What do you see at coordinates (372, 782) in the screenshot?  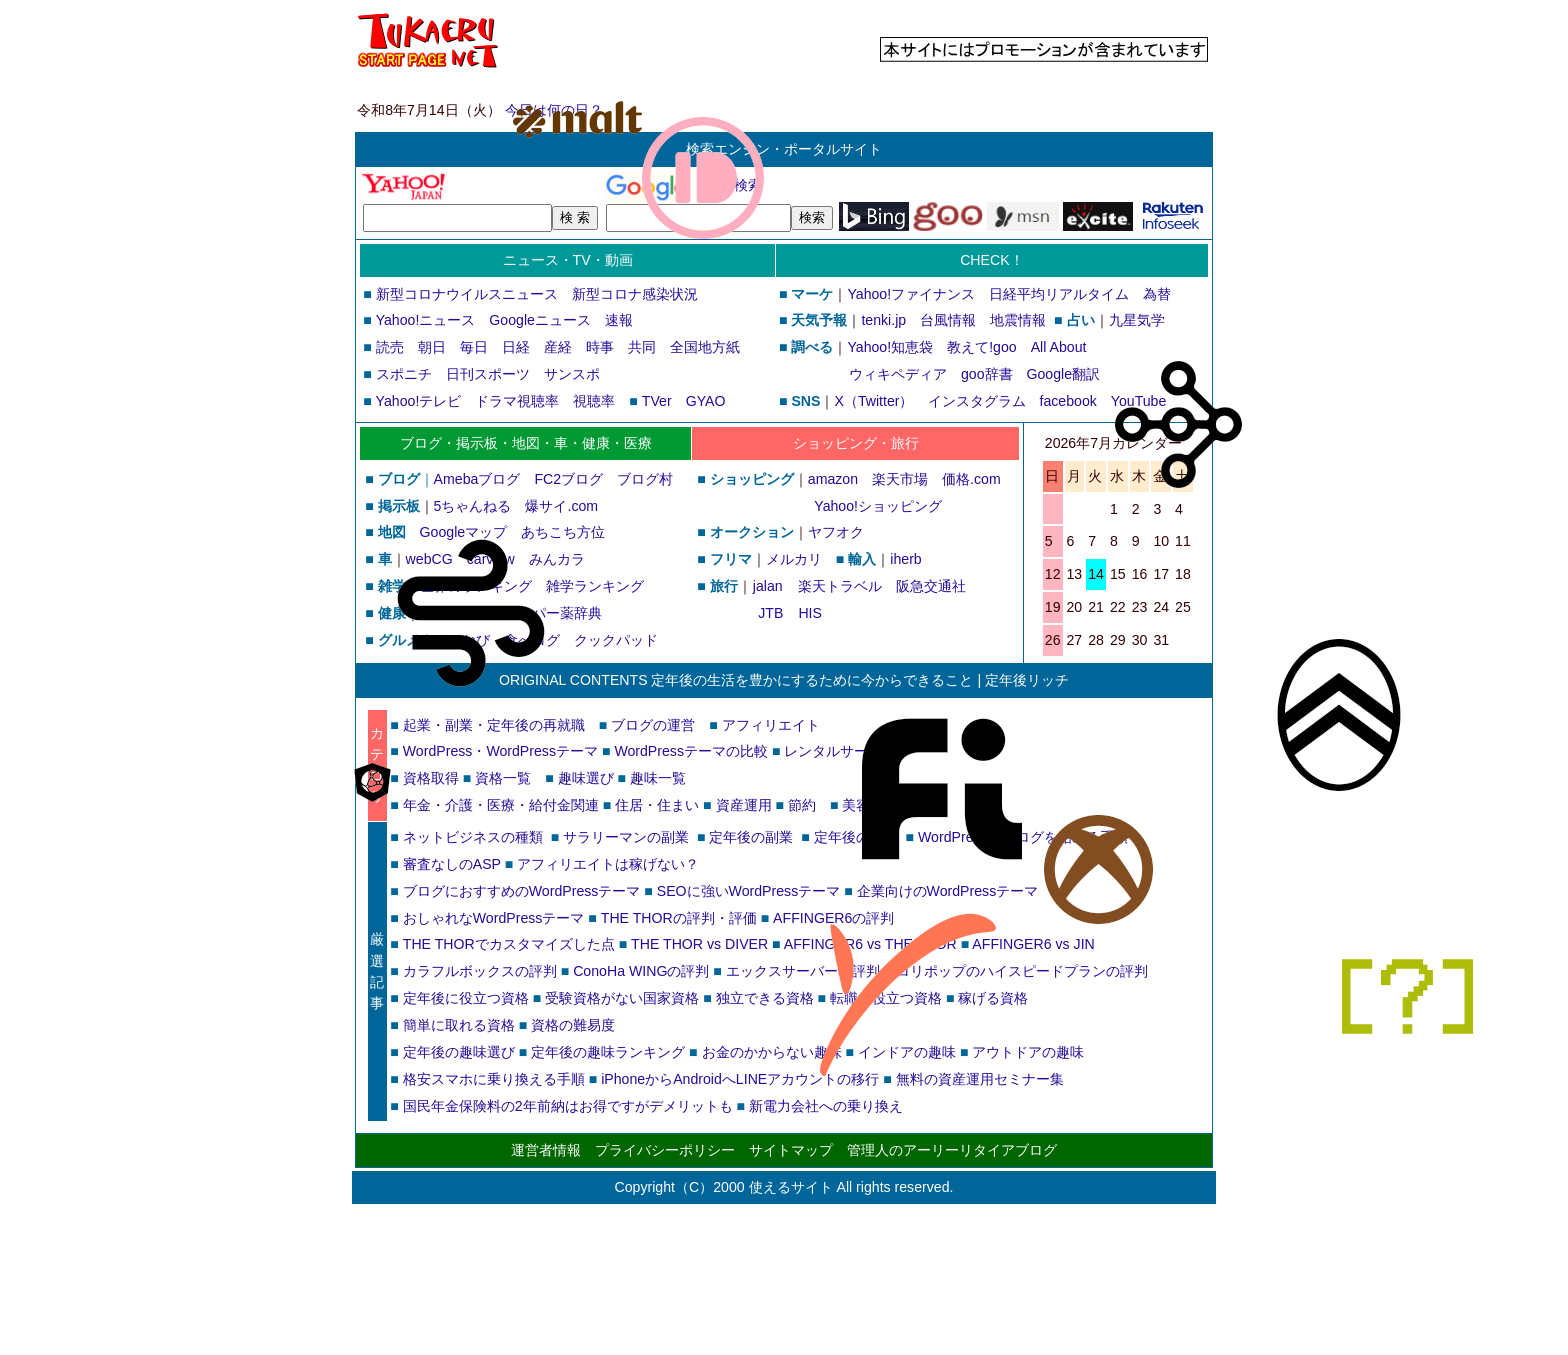 I see `jsDelivr CDN service logo` at bounding box center [372, 782].